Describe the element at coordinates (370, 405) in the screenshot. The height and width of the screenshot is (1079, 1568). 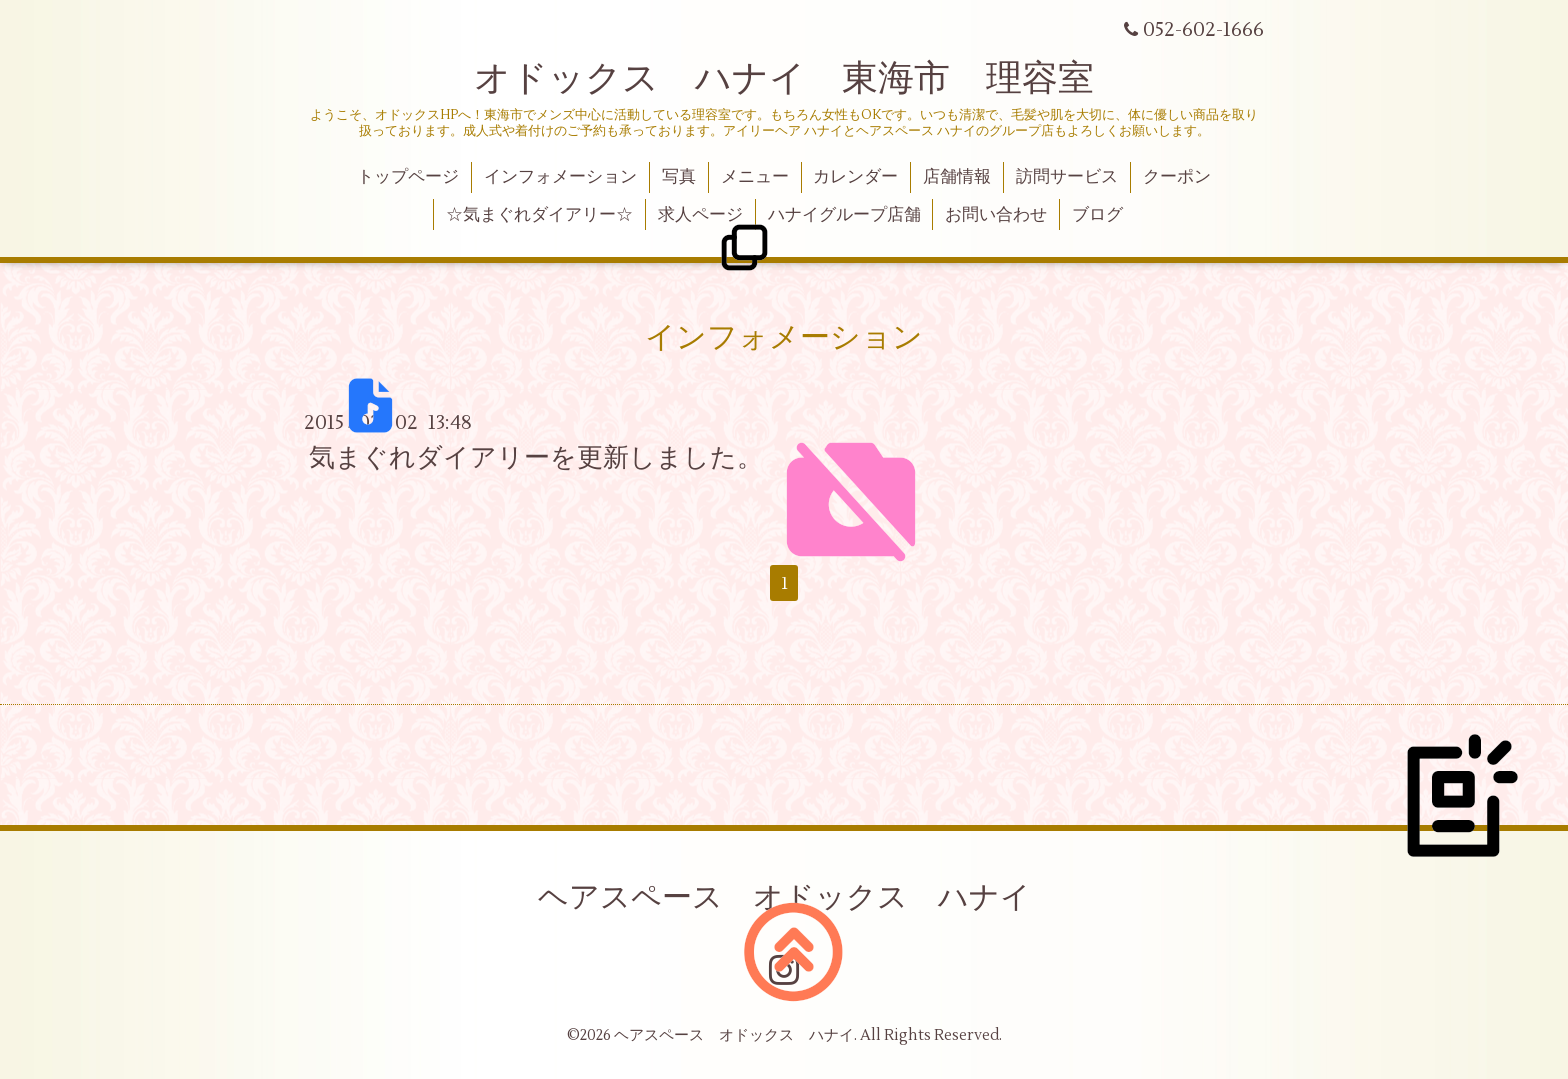
I see `open an audio or music file` at that location.